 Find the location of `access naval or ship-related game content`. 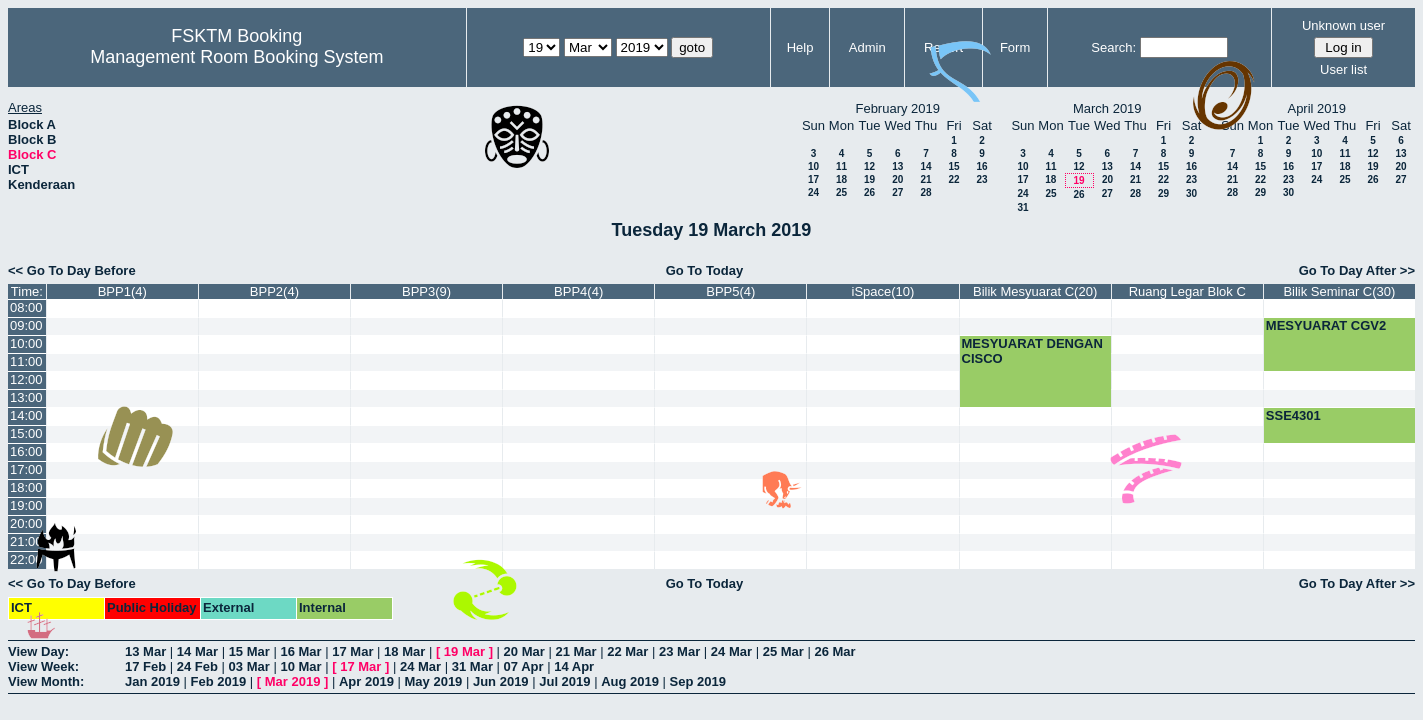

access naval or ship-related game content is located at coordinates (41, 626).